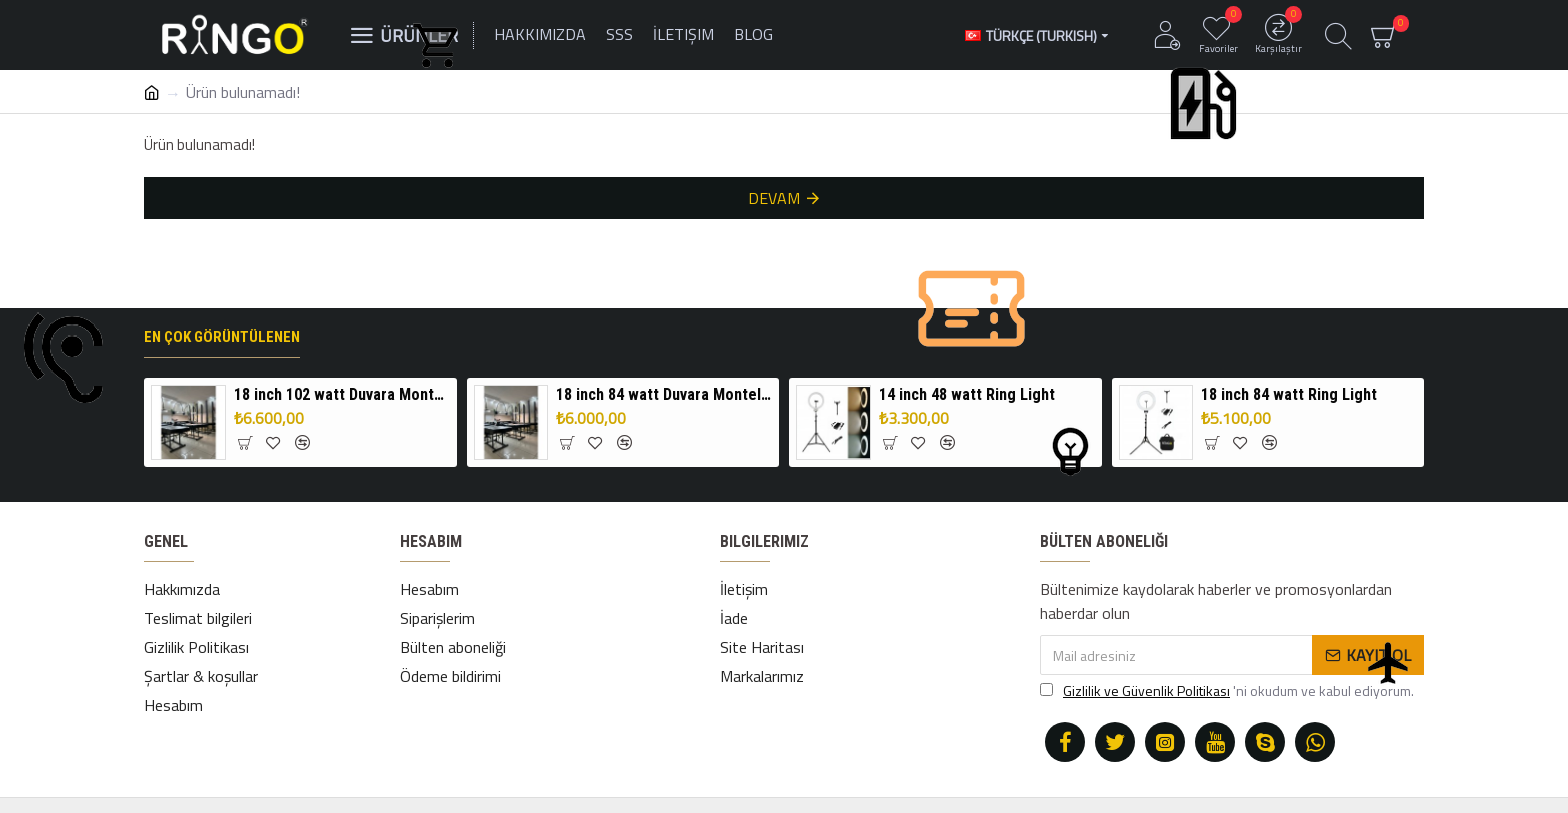 The height and width of the screenshot is (813, 1568). I want to click on view your tickets or passes, so click(971, 308).